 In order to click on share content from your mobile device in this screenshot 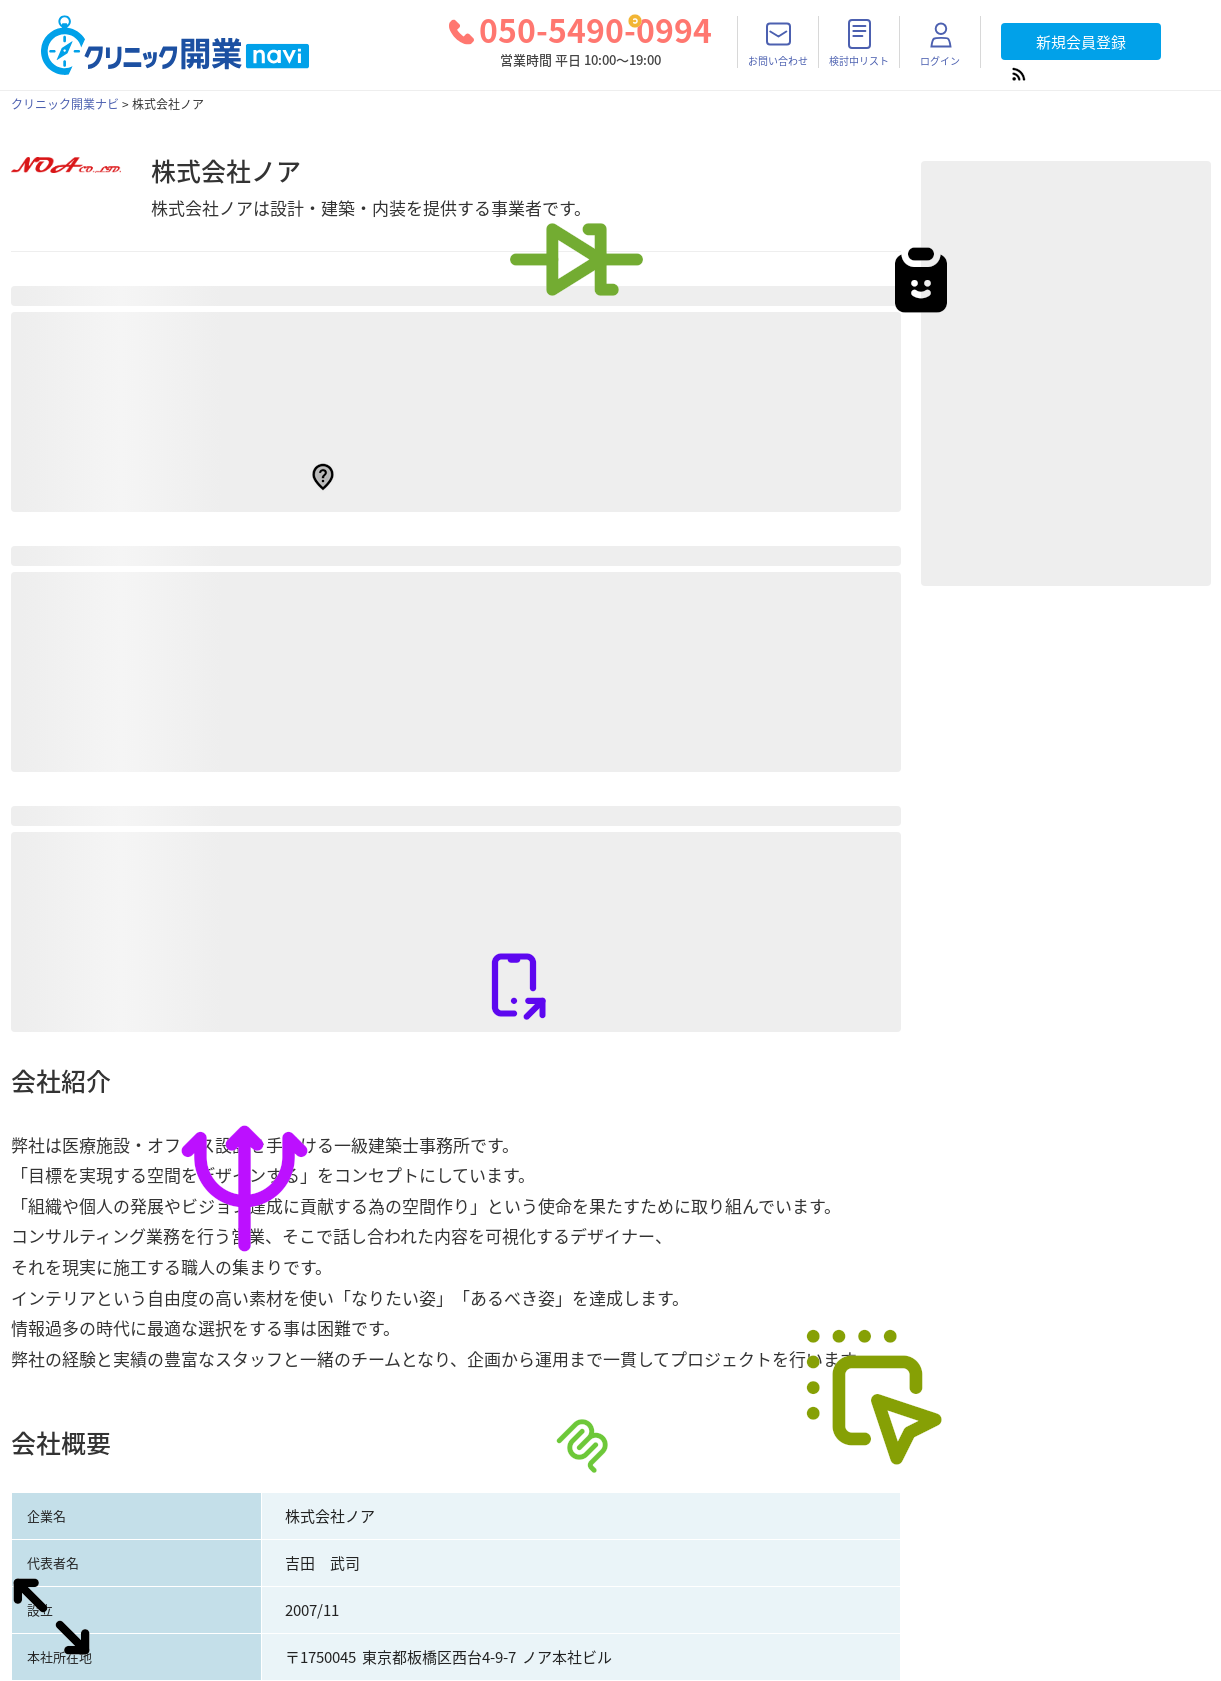, I will do `click(514, 985)`.